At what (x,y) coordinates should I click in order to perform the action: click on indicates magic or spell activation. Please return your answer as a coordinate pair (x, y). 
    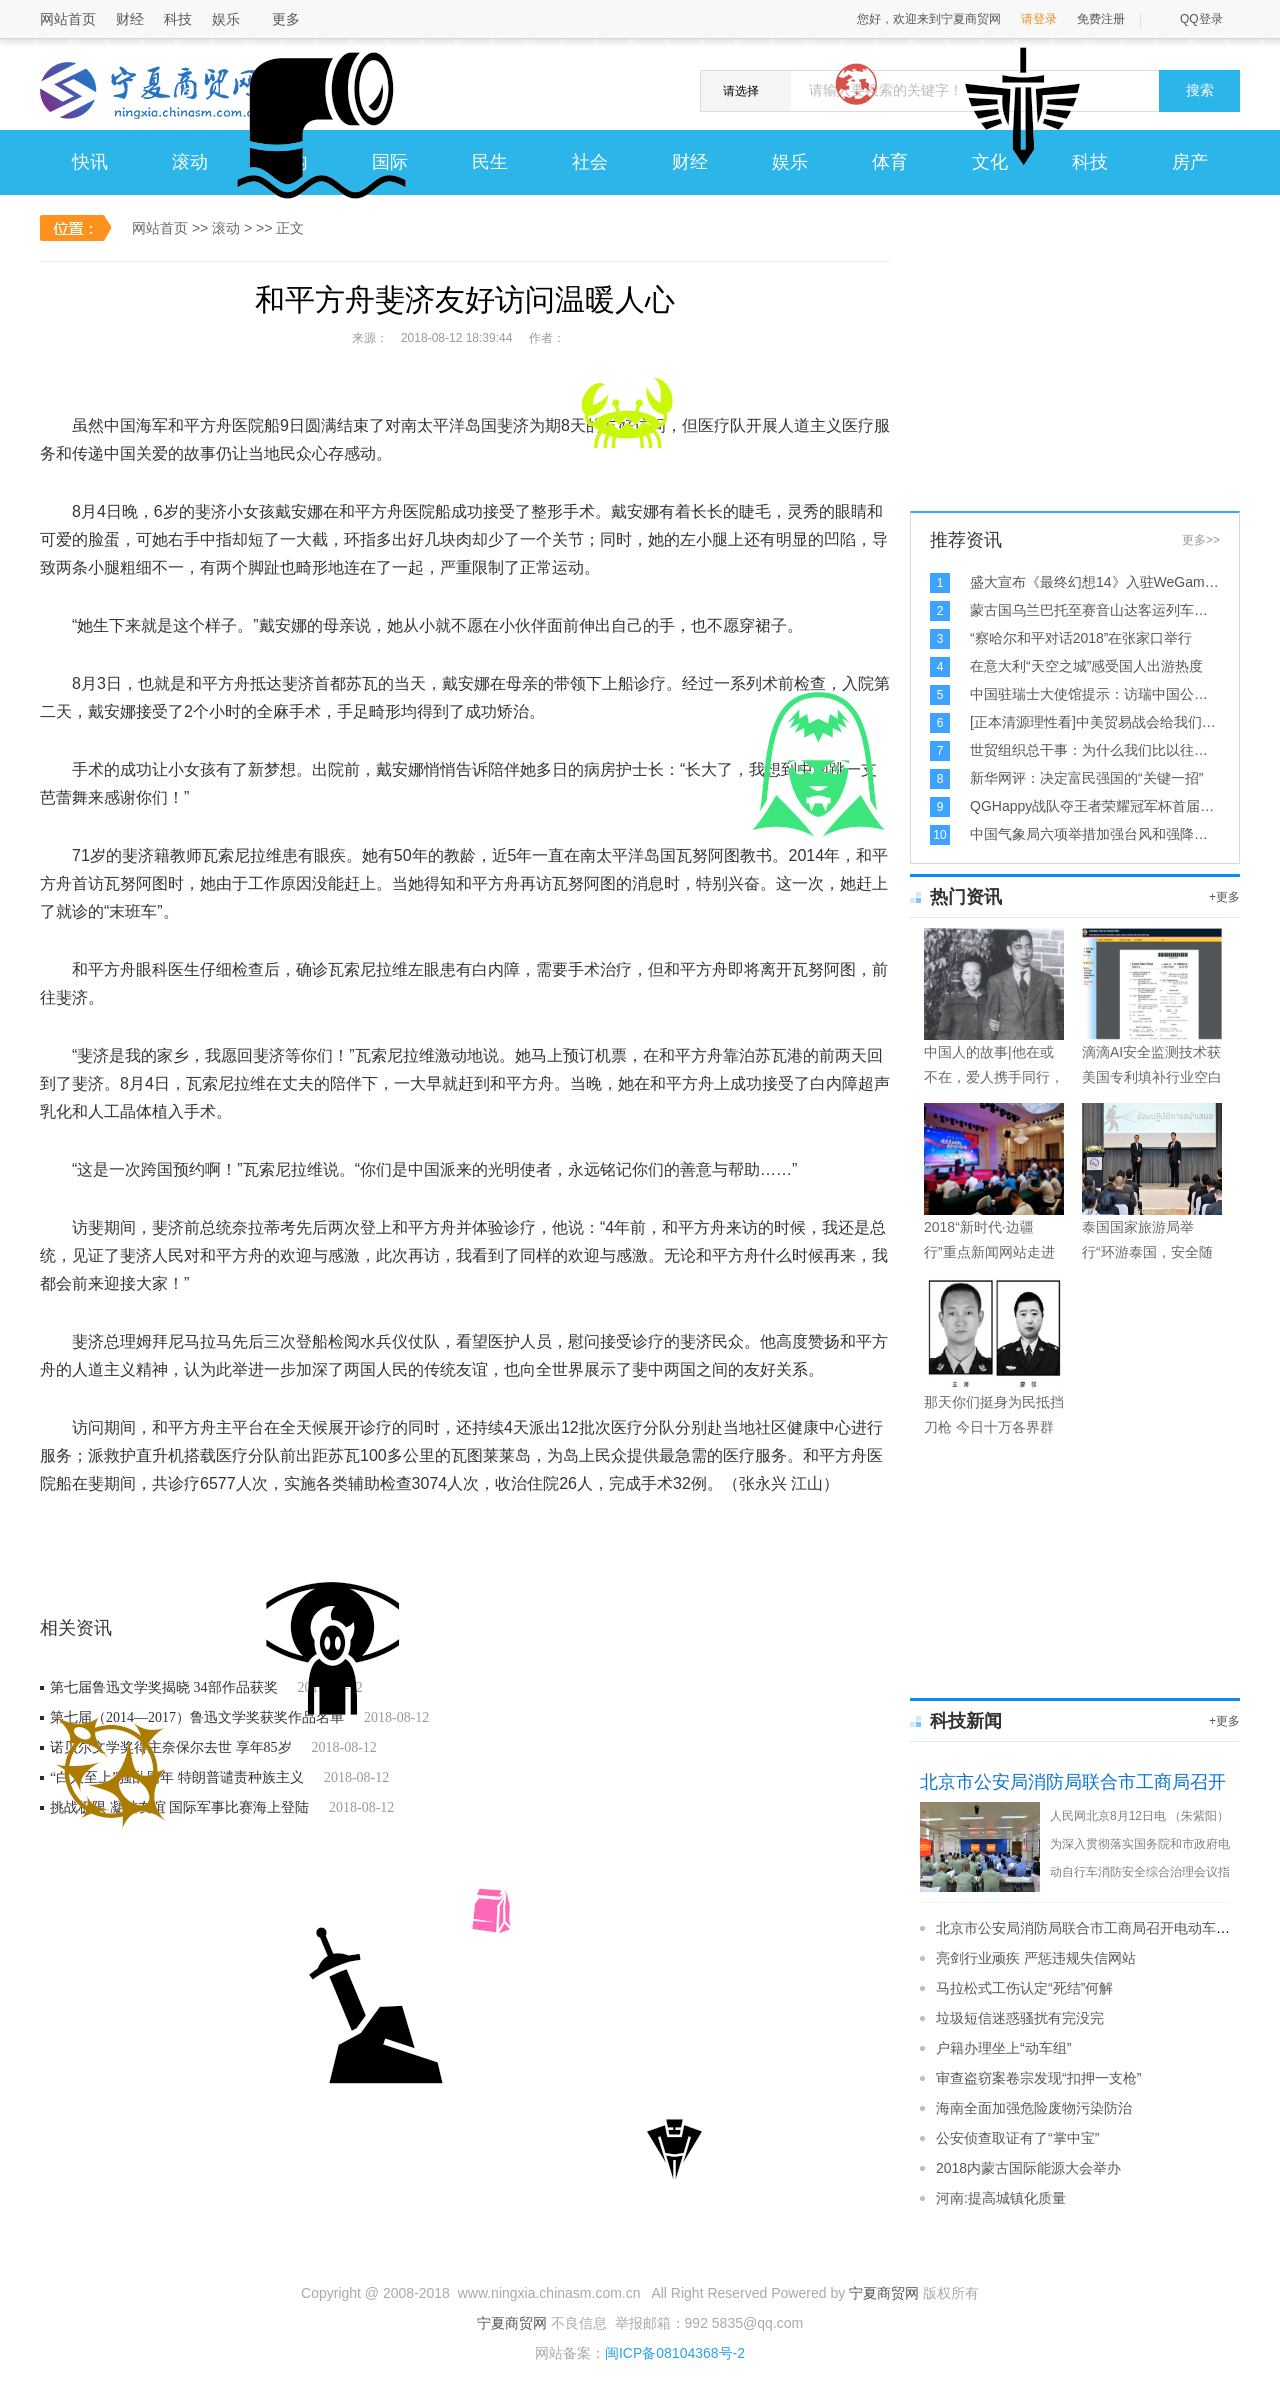
    Looking at the image, I should click on (110, 1770).